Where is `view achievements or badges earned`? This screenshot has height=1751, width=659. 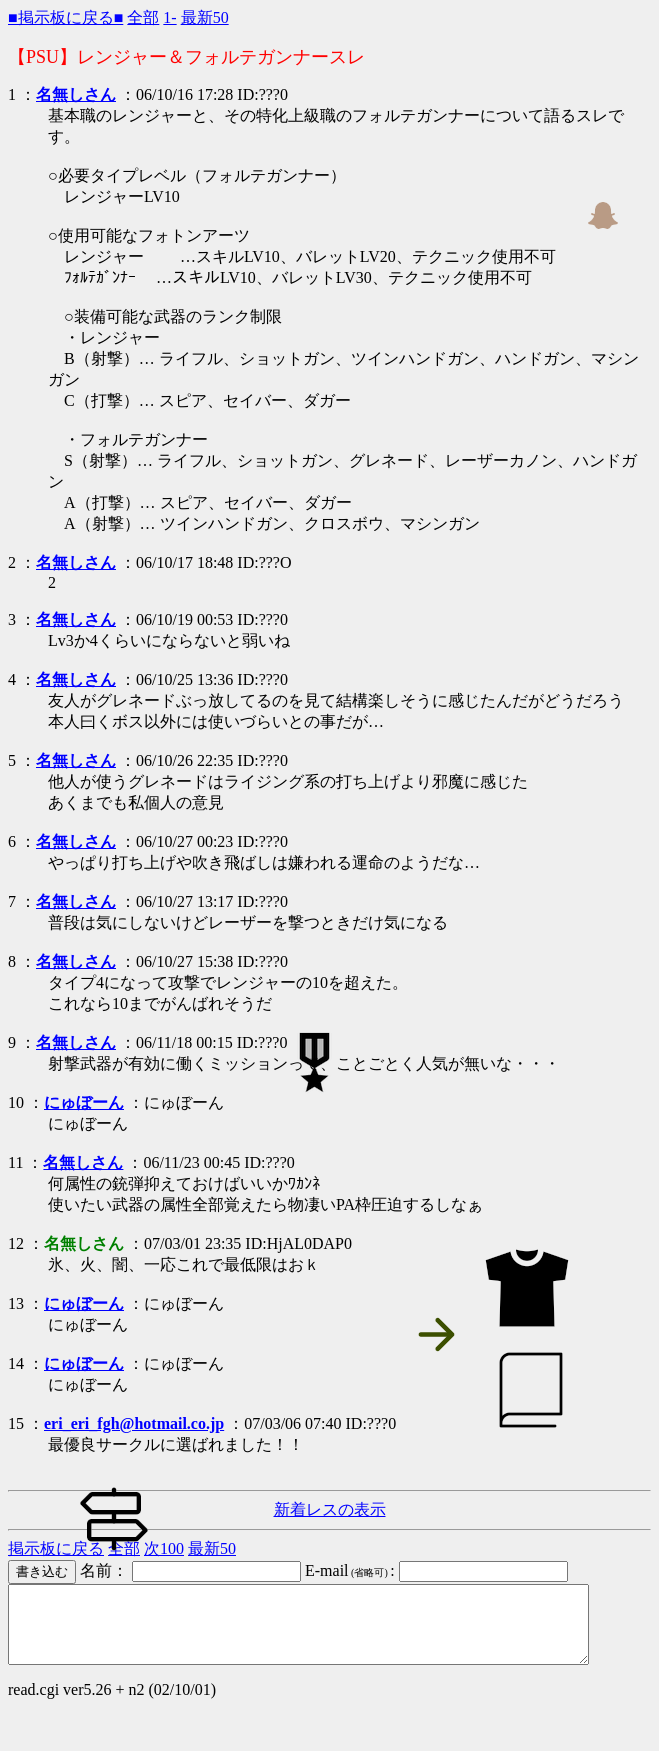
view achievements or badges earned is located at coordinates (314, 1062).